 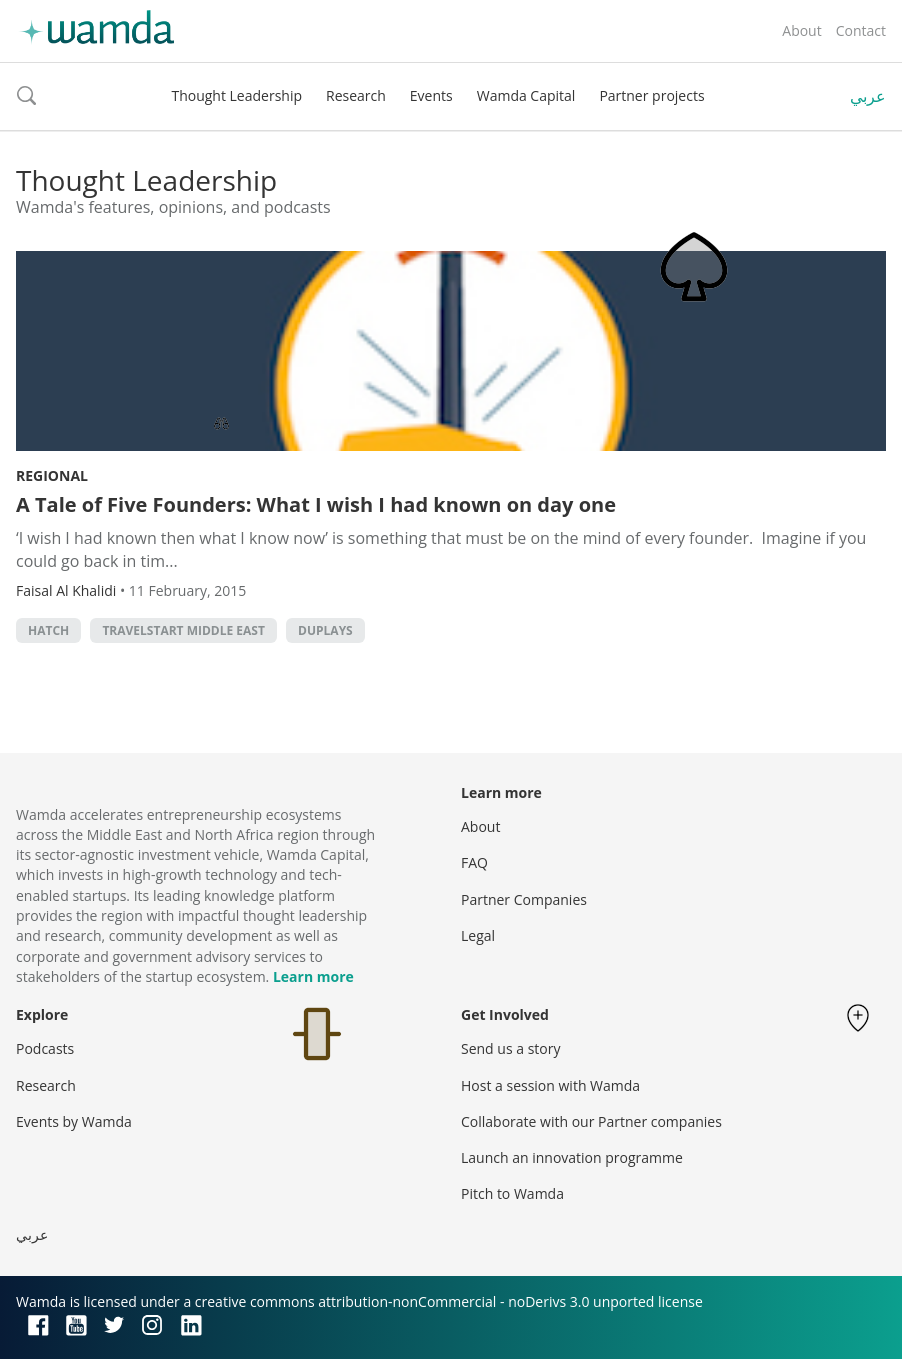 I want to click on search or explore content, so click(x=221, y=423).